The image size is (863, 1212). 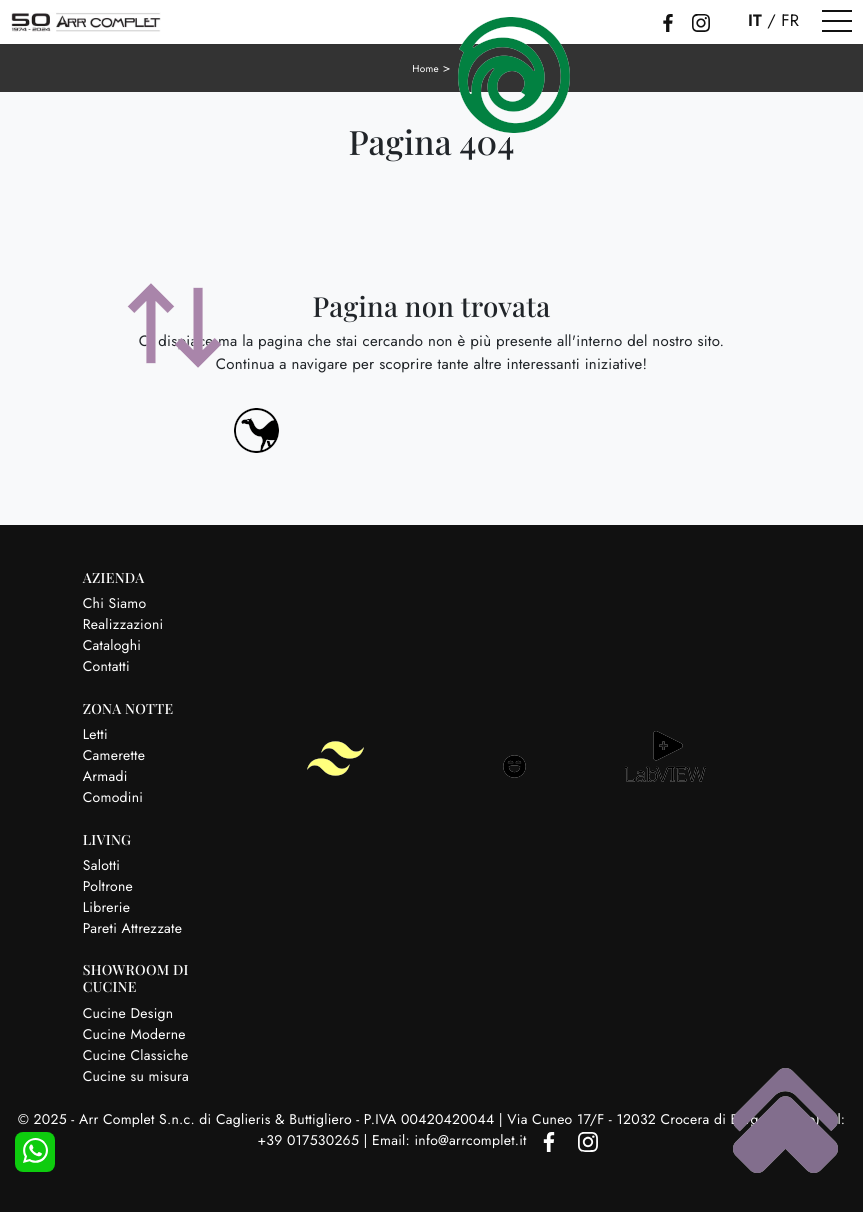 I want to click on tailwind css framework logo, so click(x=335, y=758).